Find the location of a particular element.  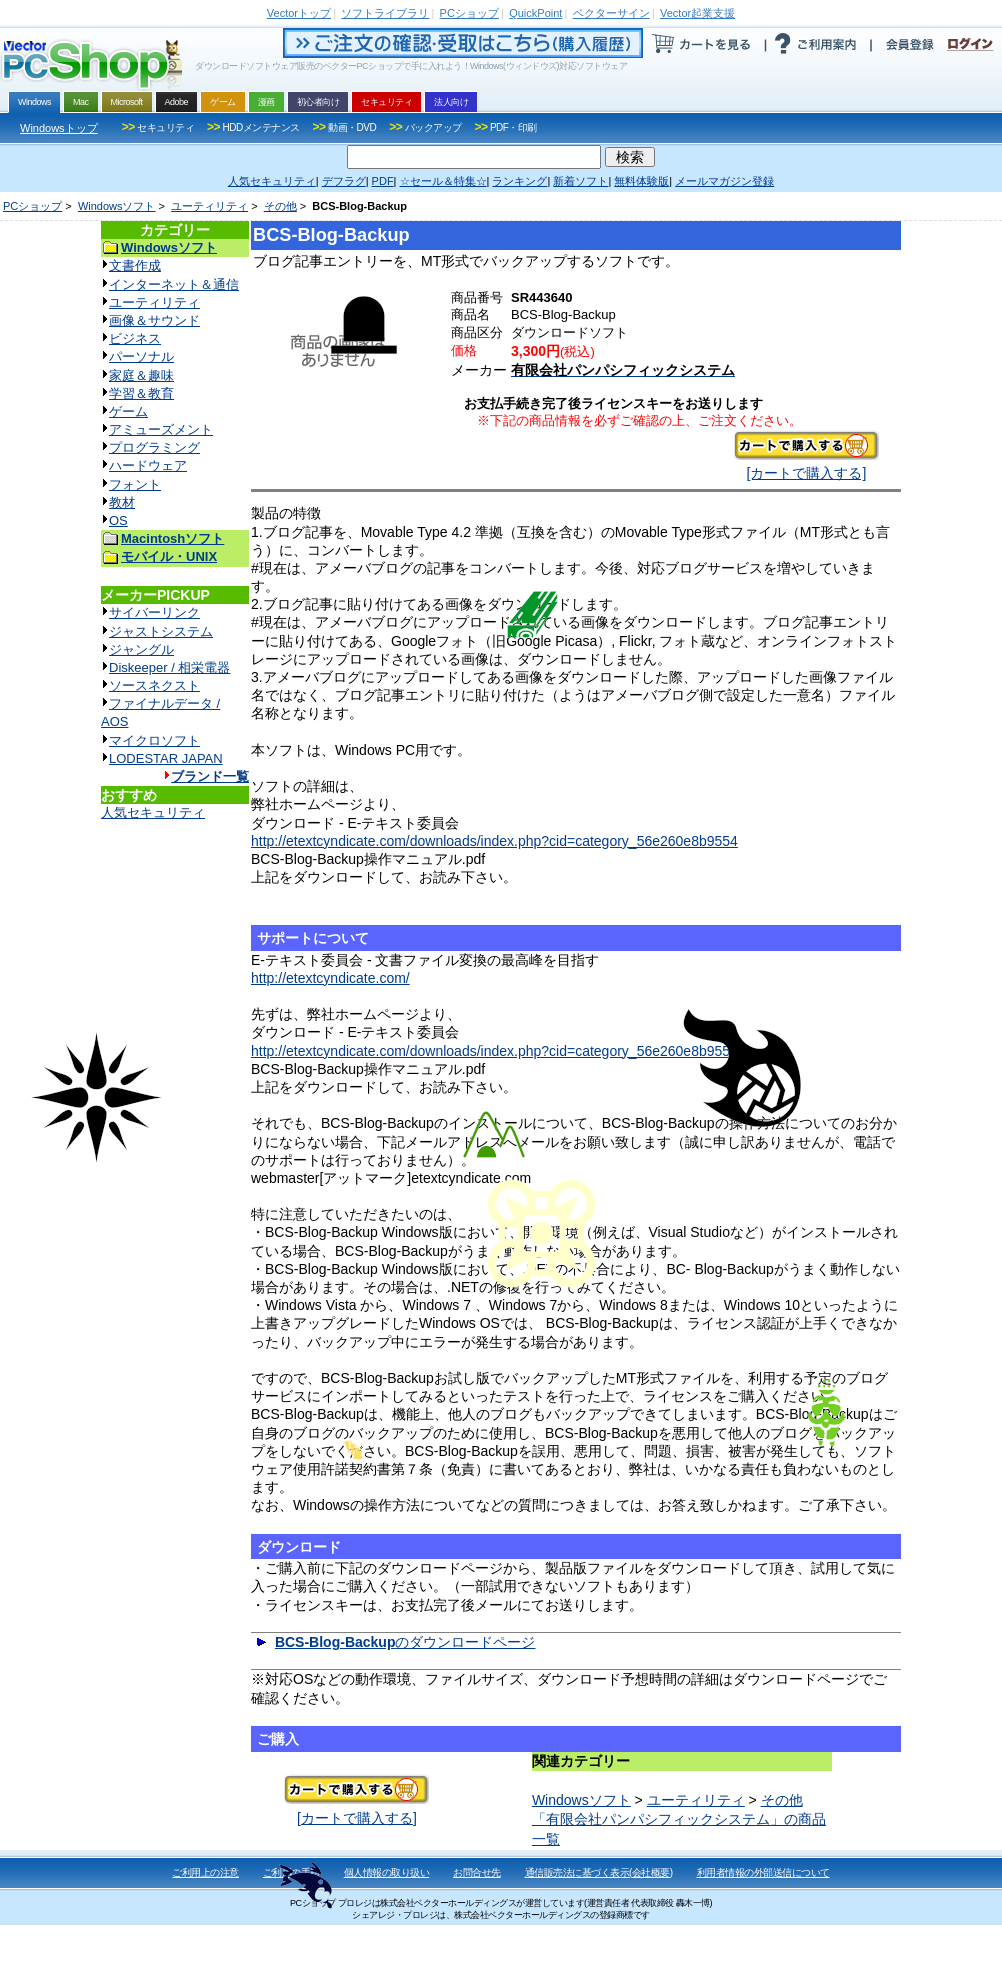

explore cave or dungeon location is located at coordinates (494, 1136).